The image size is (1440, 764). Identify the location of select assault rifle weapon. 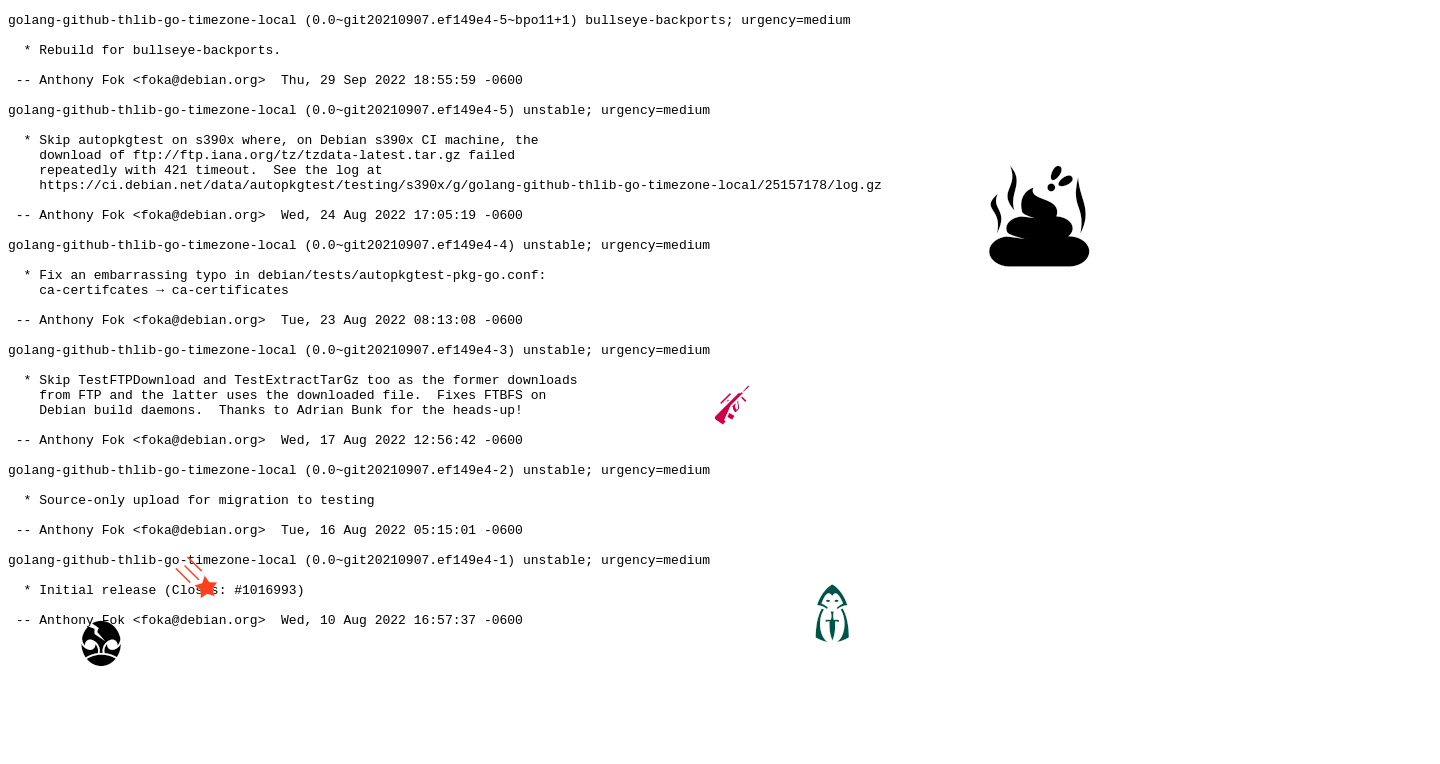
(732, 405).